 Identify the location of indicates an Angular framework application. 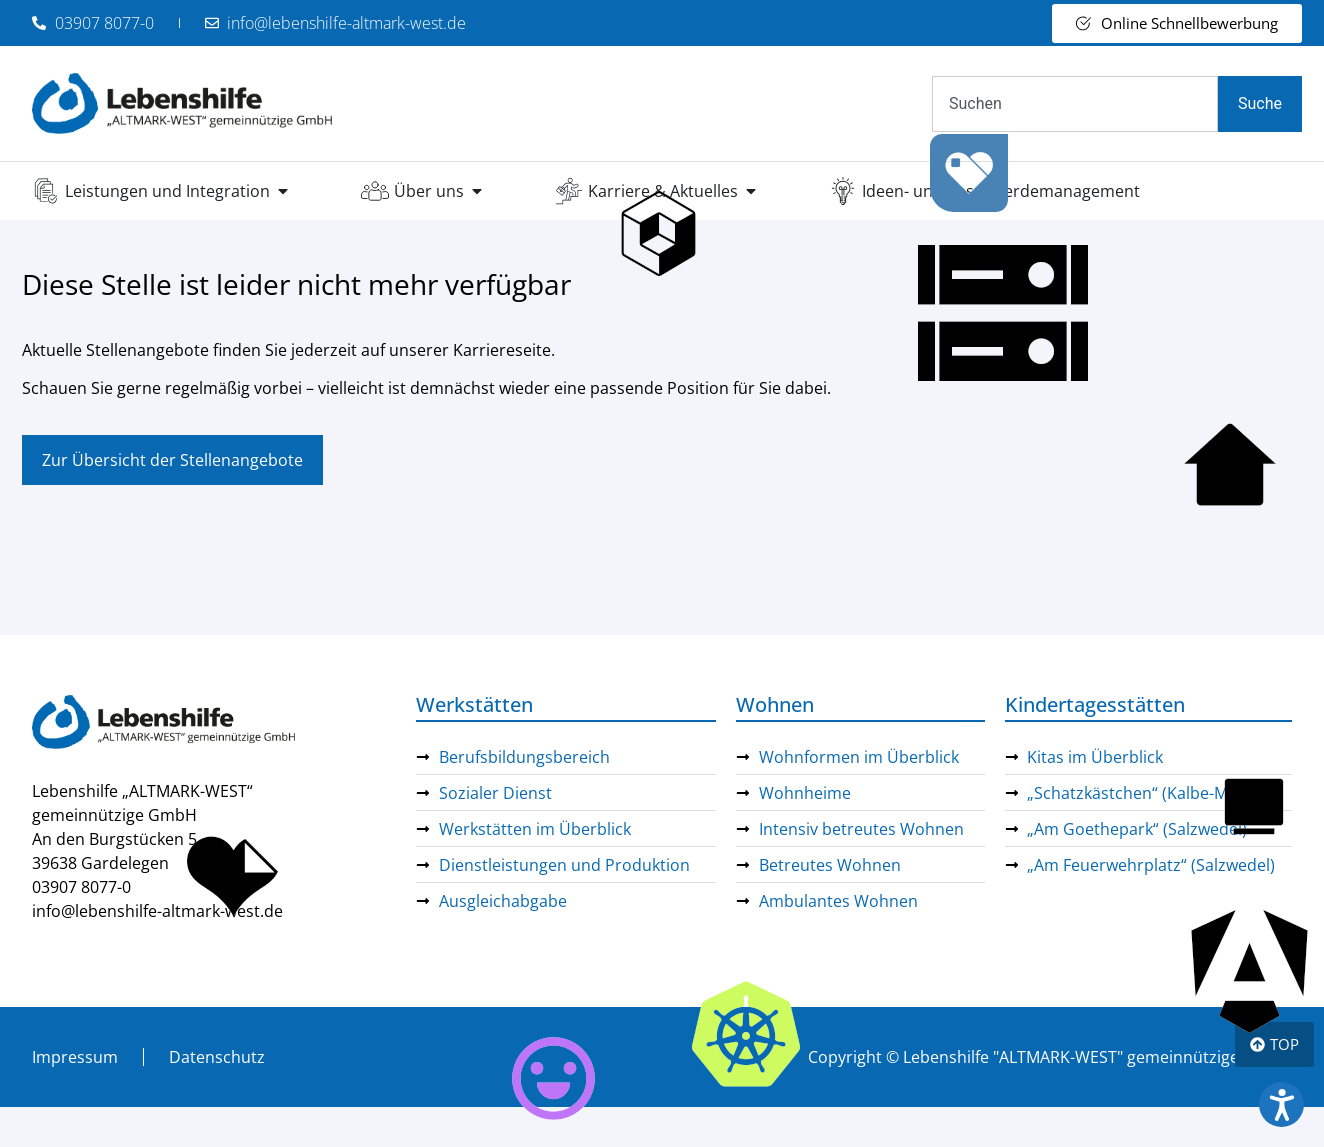
(1249, 971).